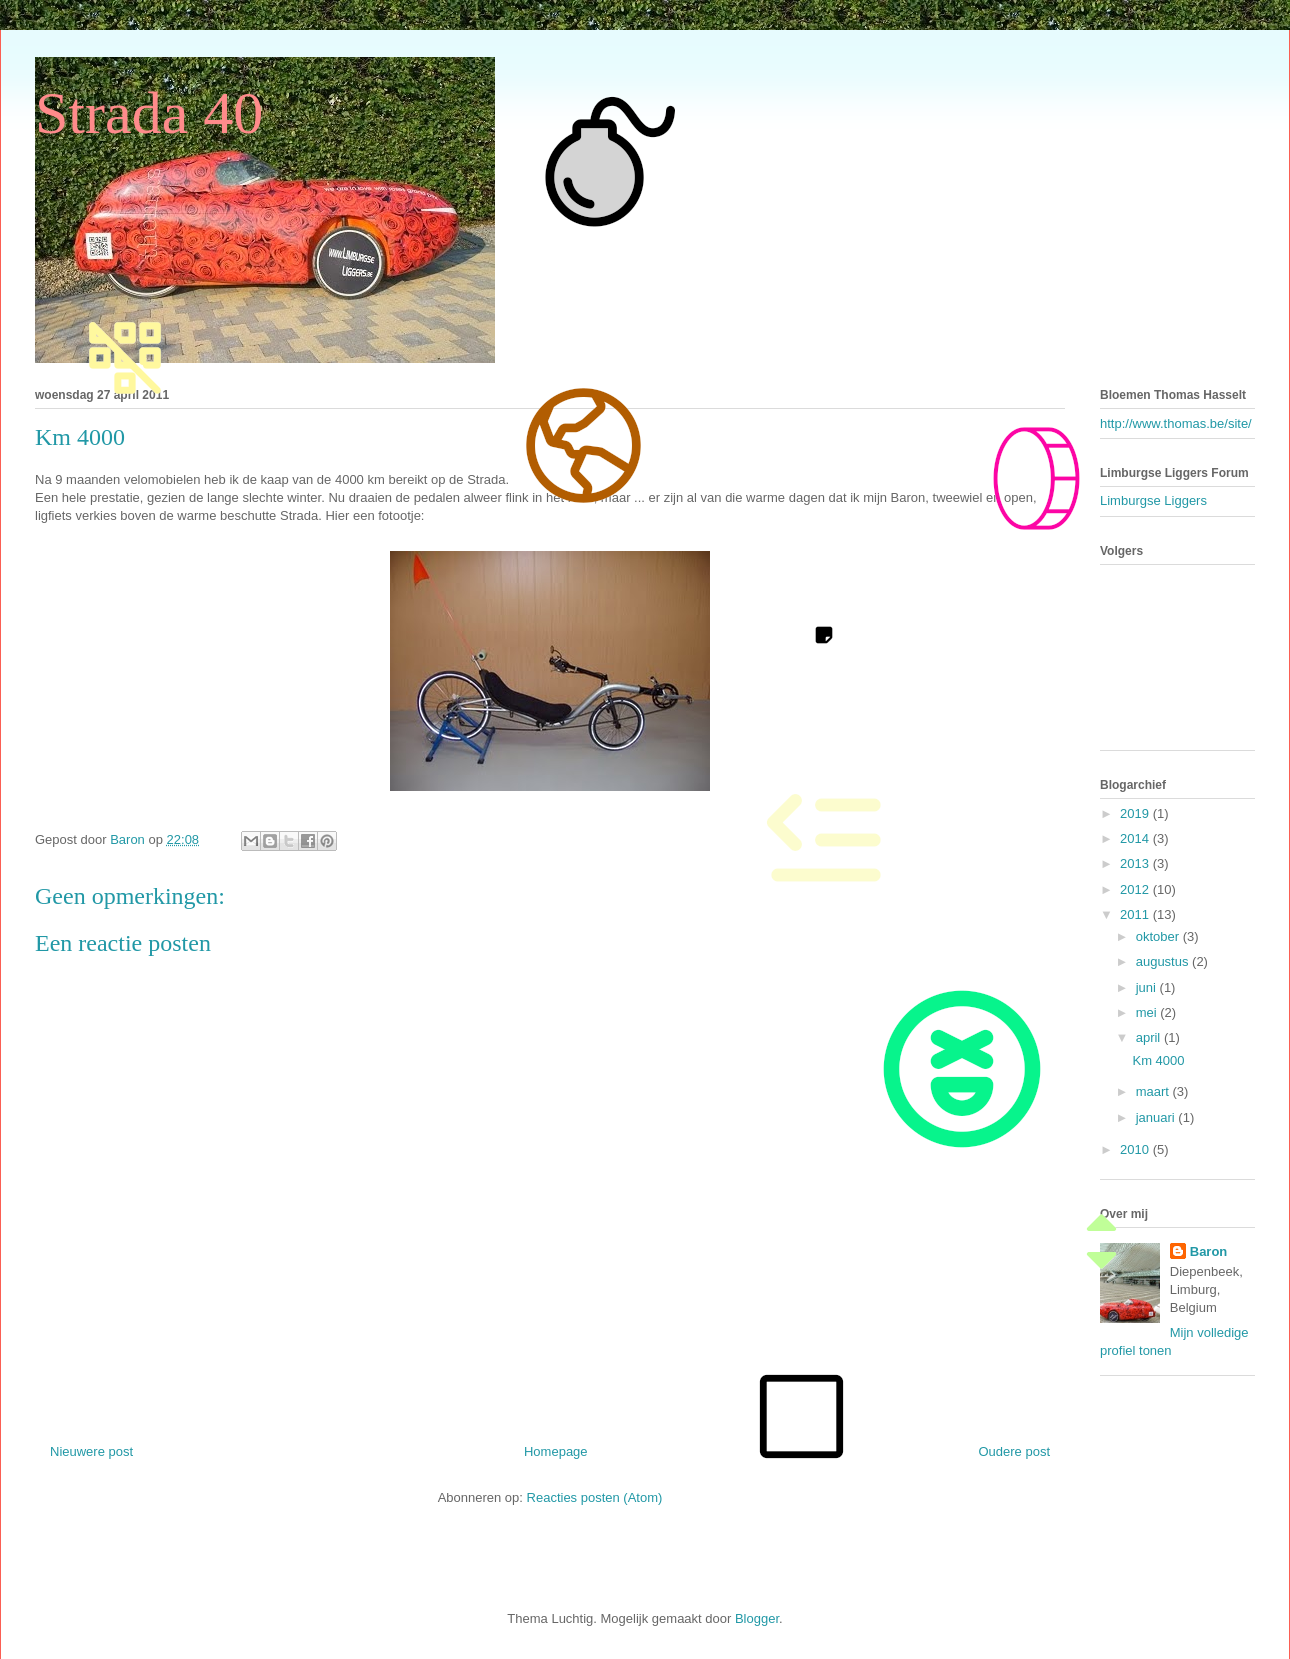 The height and width of the screenshot is (1659, 1290). I want to click on view coin or currency balance, so click(1036, 478).